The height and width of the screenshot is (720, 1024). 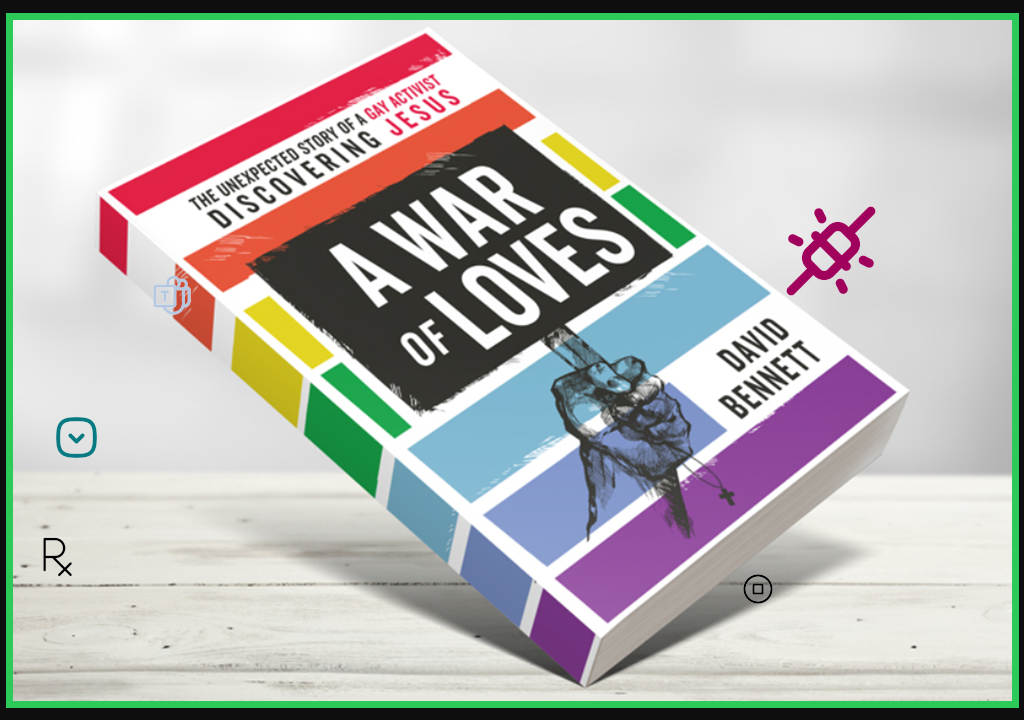 I want to click on stop media playback, so click(x=758, y=589).